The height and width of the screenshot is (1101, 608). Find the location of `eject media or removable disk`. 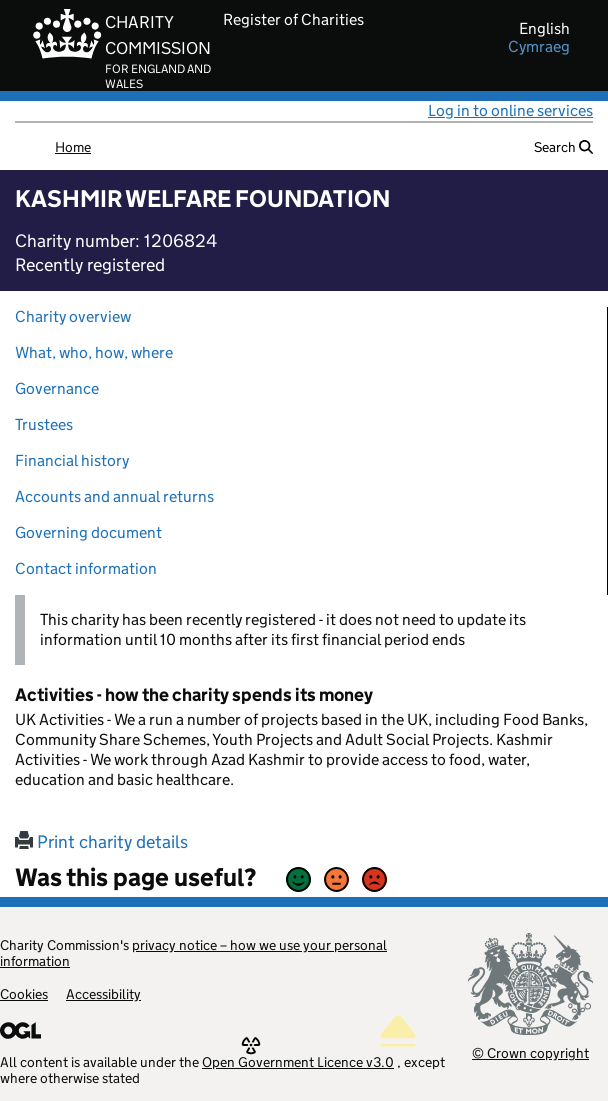

eject media or removable disk is located at coordinates (398, 1033).